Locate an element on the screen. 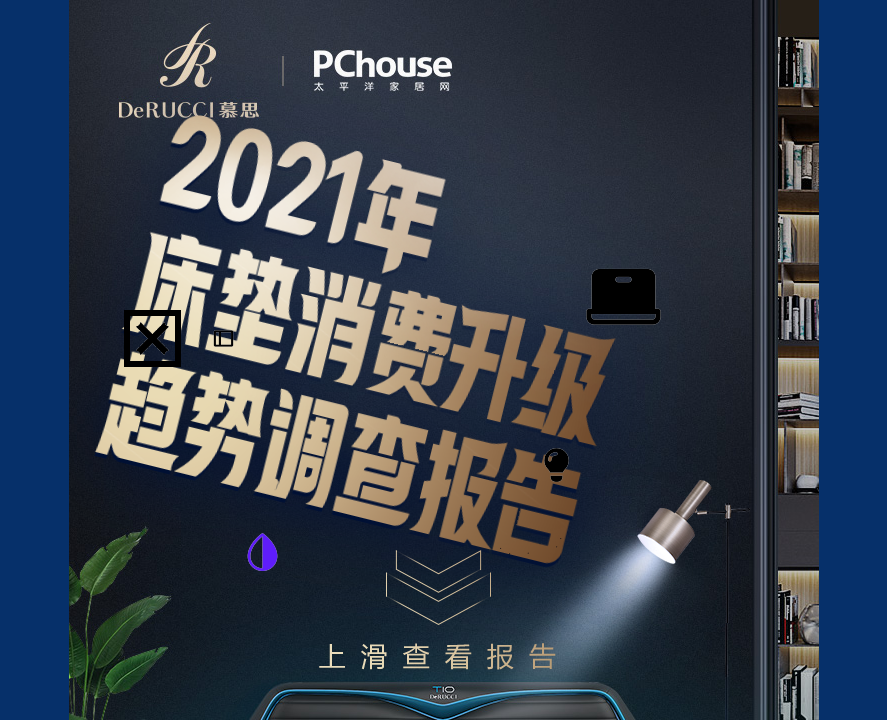  access tips or helpful suggestions is located at coordinates (556, 464).